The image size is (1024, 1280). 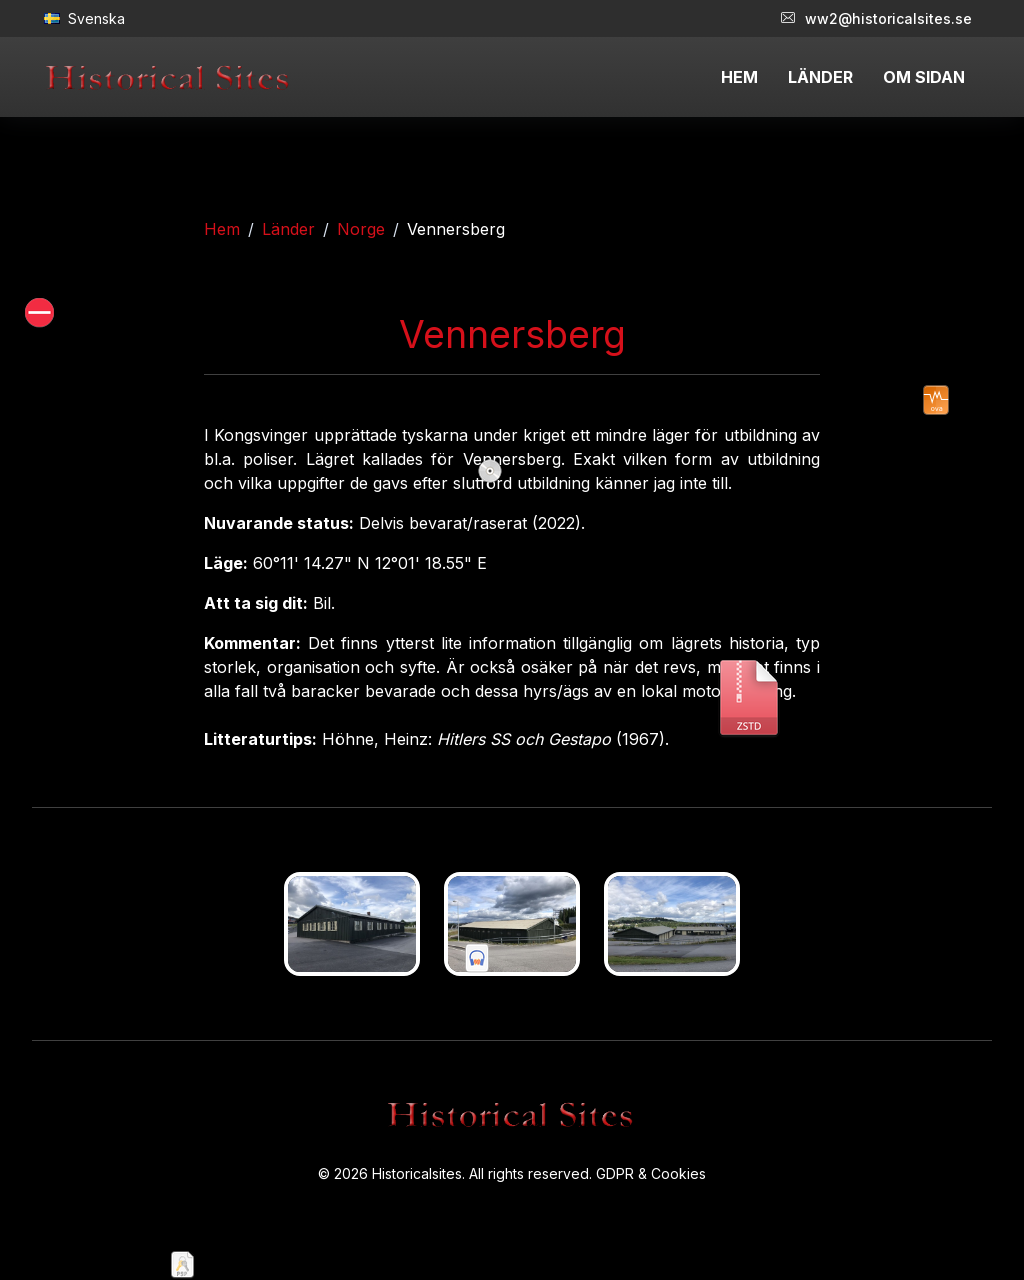 I want to click on a zstd-compressed tar archive file, so click(x=749, y=699).